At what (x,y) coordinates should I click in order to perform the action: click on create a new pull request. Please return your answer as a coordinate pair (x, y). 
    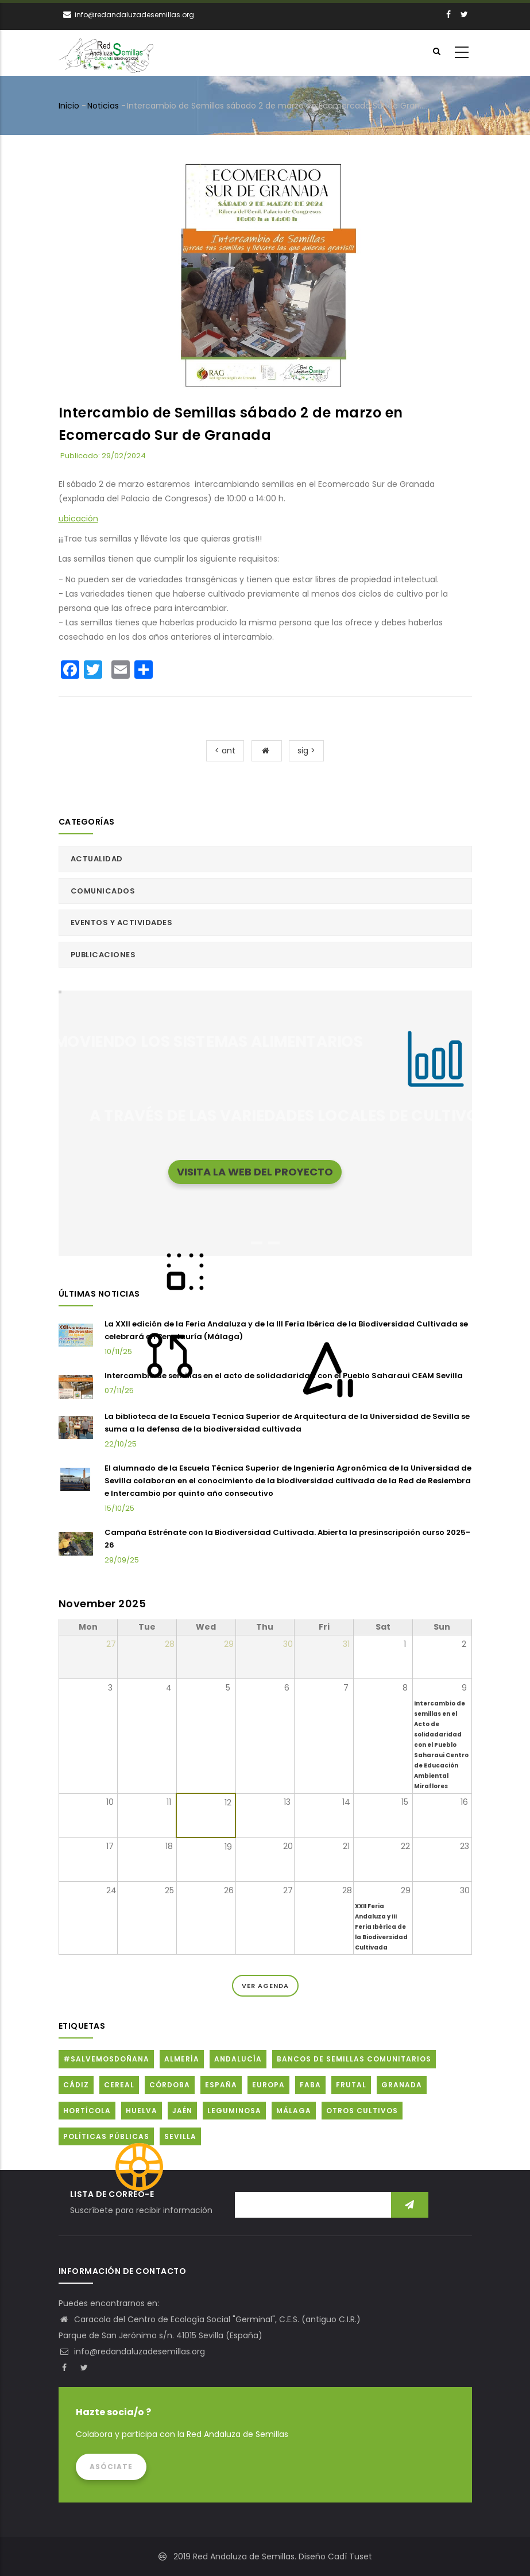
    Looking at the image, I should click on (168, 1355).